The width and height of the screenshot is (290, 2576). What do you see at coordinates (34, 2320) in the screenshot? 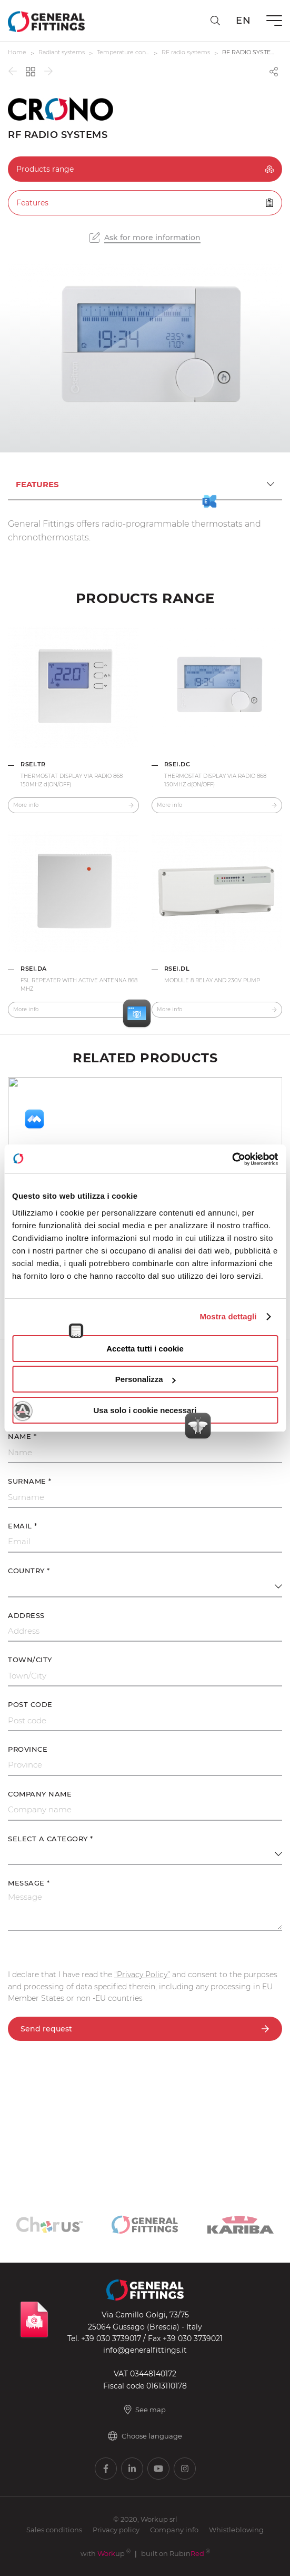
I see `a partially downloaded or incomplete email message file` at bounding box center [34, 2320].